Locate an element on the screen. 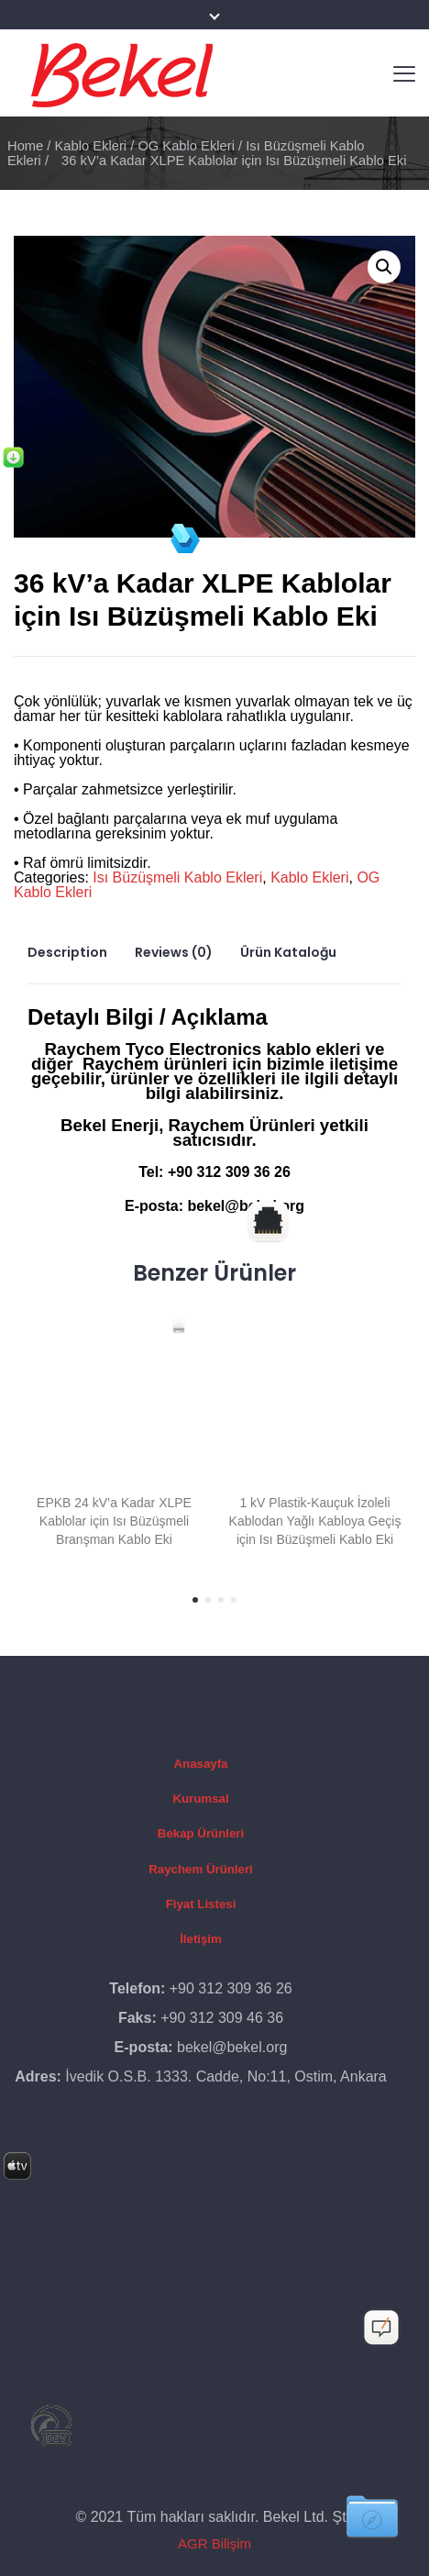 The height and width of the screenshot is (2576, 429). configure DSL network connection settings is located at coordinates (268, 1221).